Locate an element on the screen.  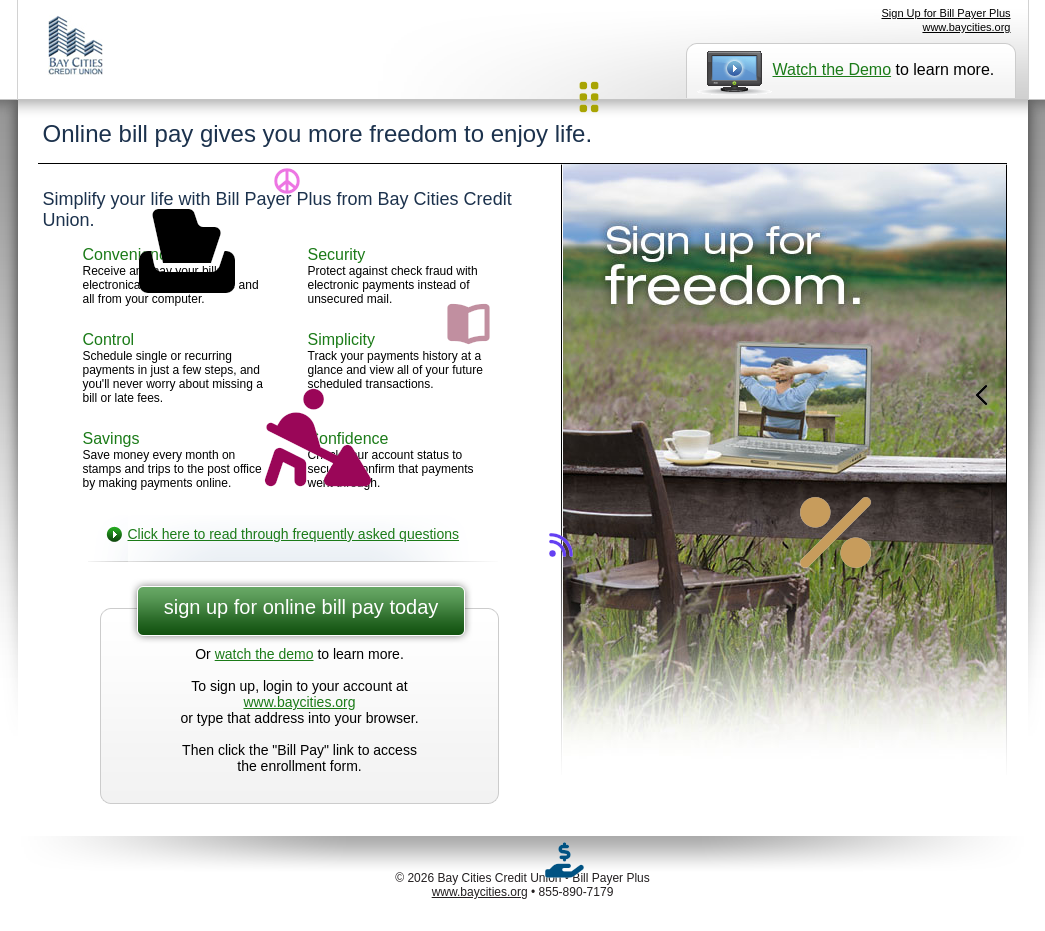
view discount or sale pricing is located at coordinates (835, 532).